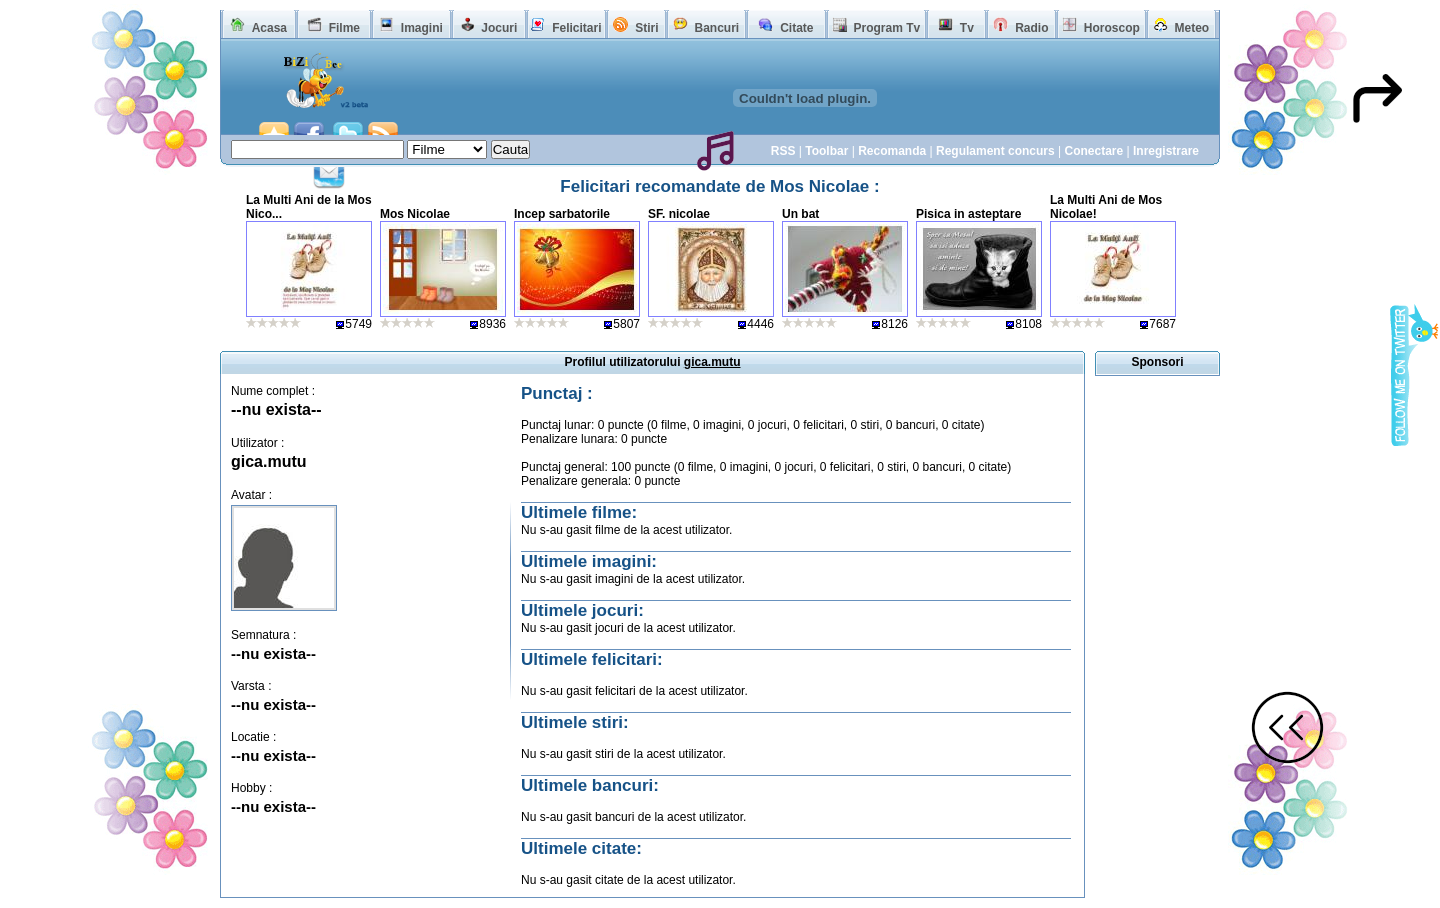  What do you see at coordinates (717, 151) in the screenshot?
I see `access music library or audio files` at bounding box center [717, 151].